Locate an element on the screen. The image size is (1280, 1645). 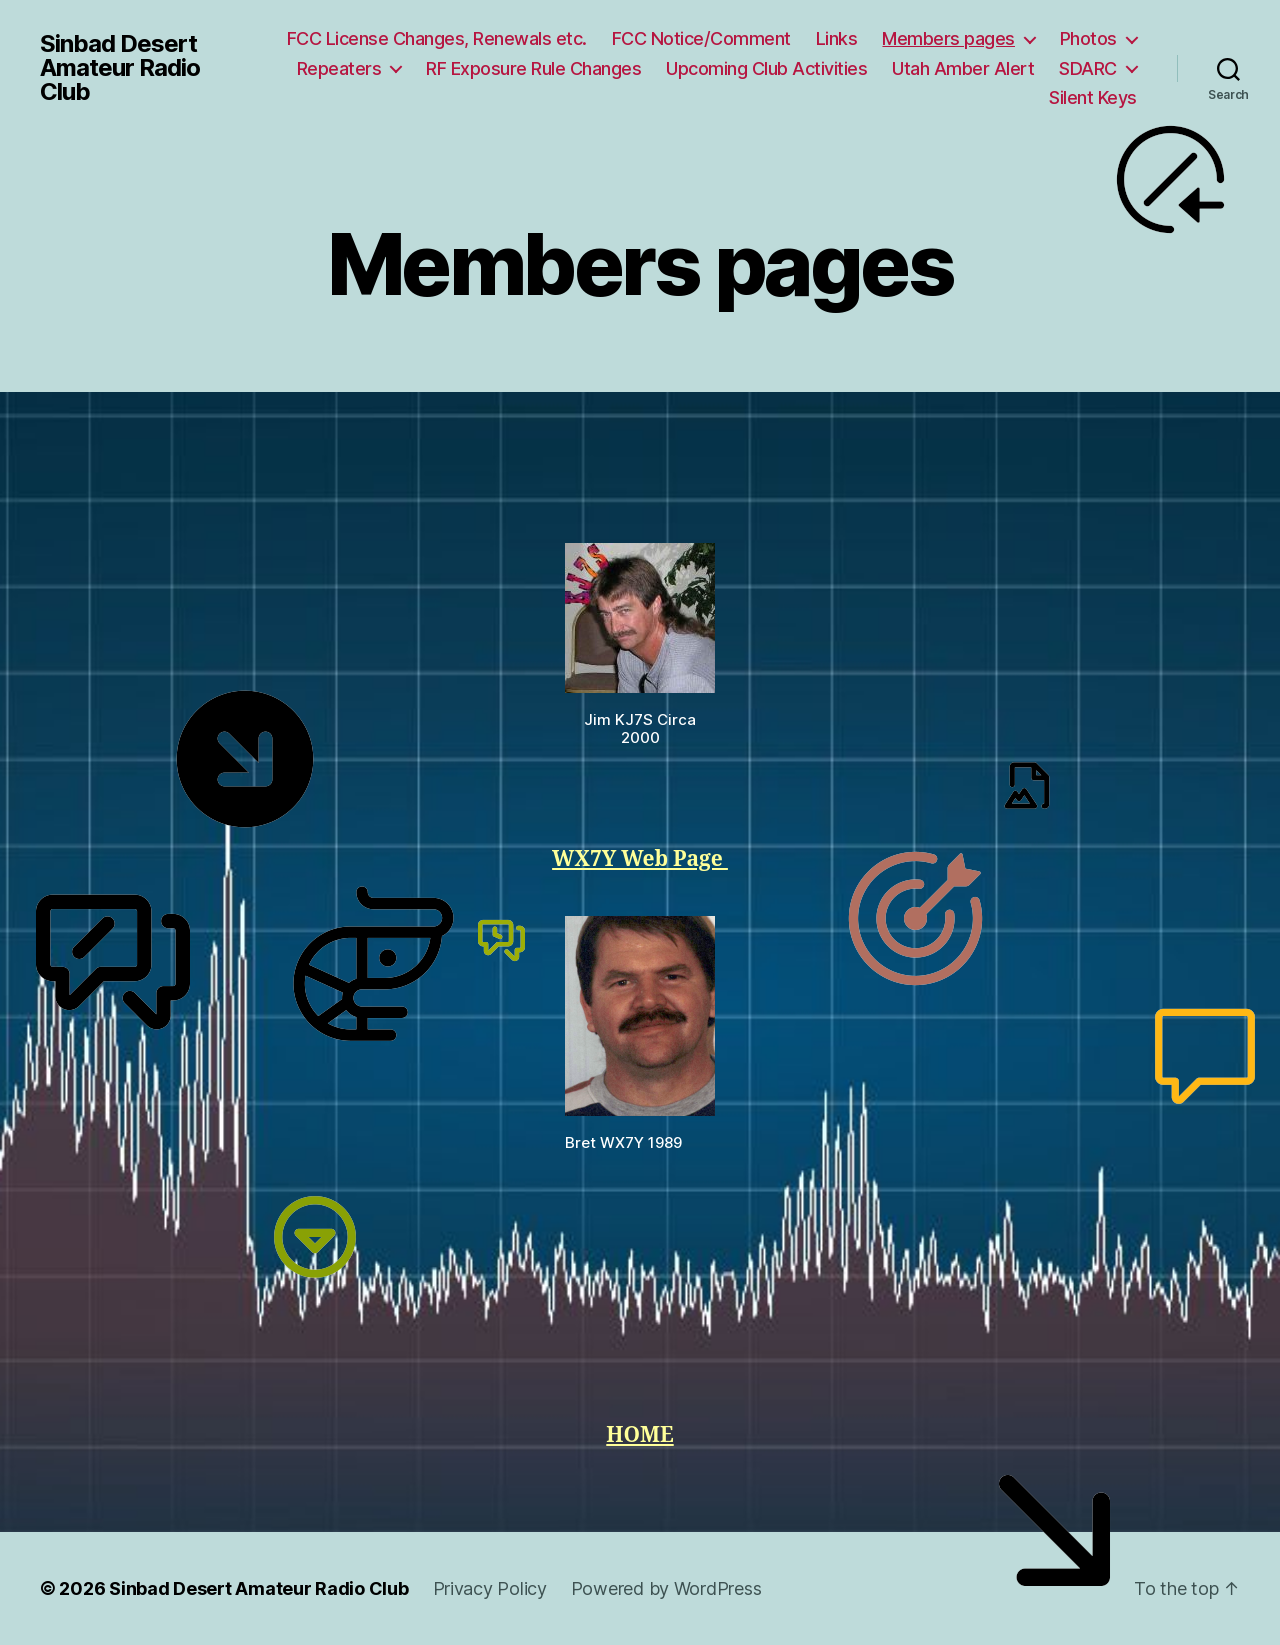
indicates a tracked issue was closed as not planned is located at coordinates (1170, 179).